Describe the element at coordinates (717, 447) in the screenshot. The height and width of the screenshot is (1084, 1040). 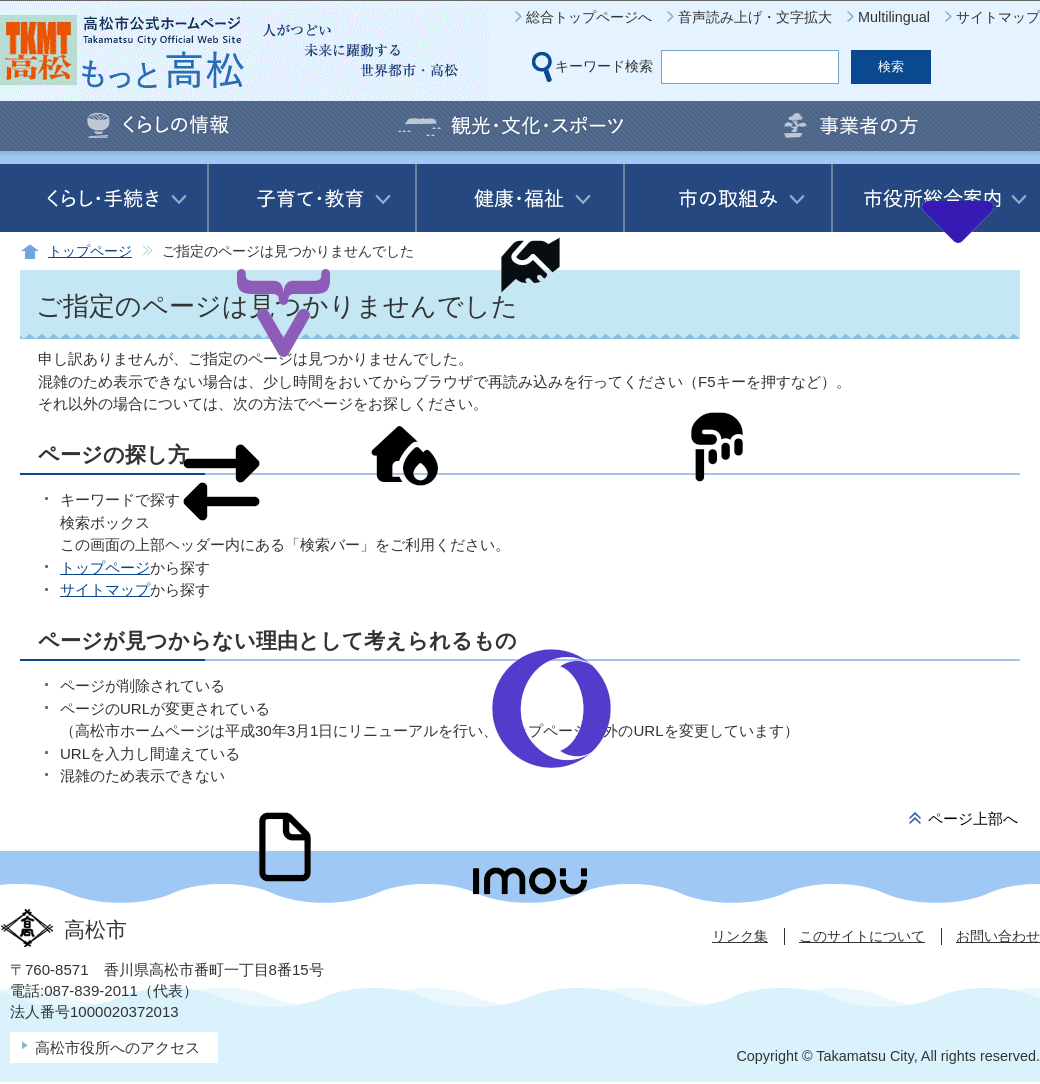
I see `scroll down or view content below` at that location.